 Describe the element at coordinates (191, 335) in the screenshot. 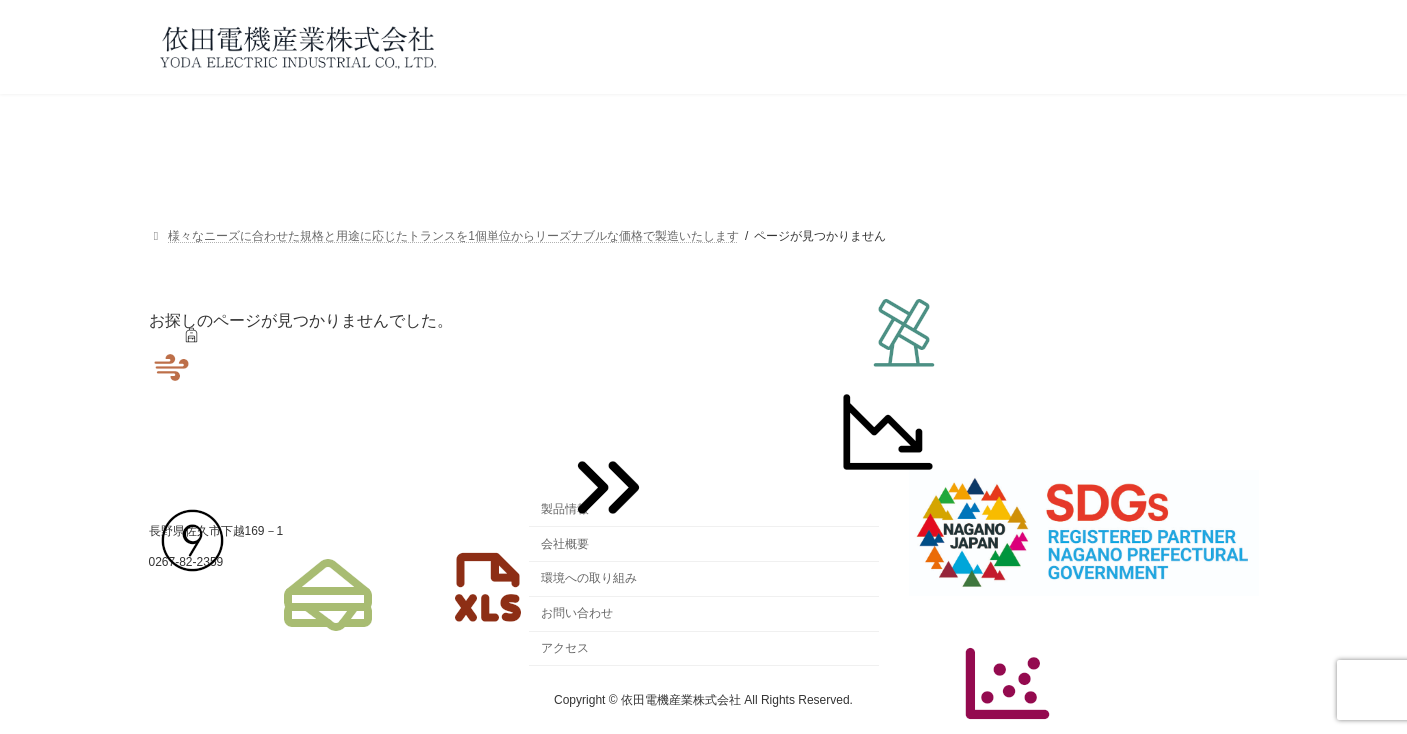

I see `access your inventory or stored items` at that location.